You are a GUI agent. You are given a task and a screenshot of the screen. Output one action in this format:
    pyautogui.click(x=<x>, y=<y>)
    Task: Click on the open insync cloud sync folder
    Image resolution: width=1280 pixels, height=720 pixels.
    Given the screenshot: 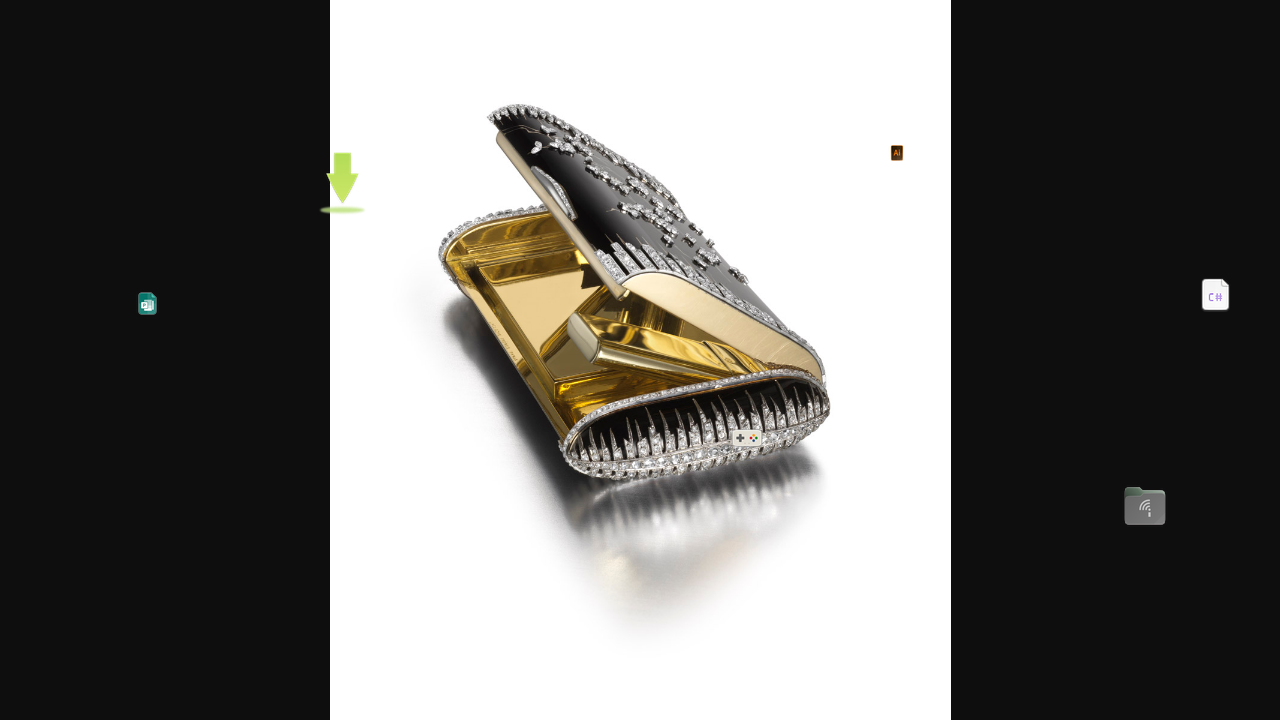 What is the action you would take?
    pyautogui.click(x=1145, y=506)
    